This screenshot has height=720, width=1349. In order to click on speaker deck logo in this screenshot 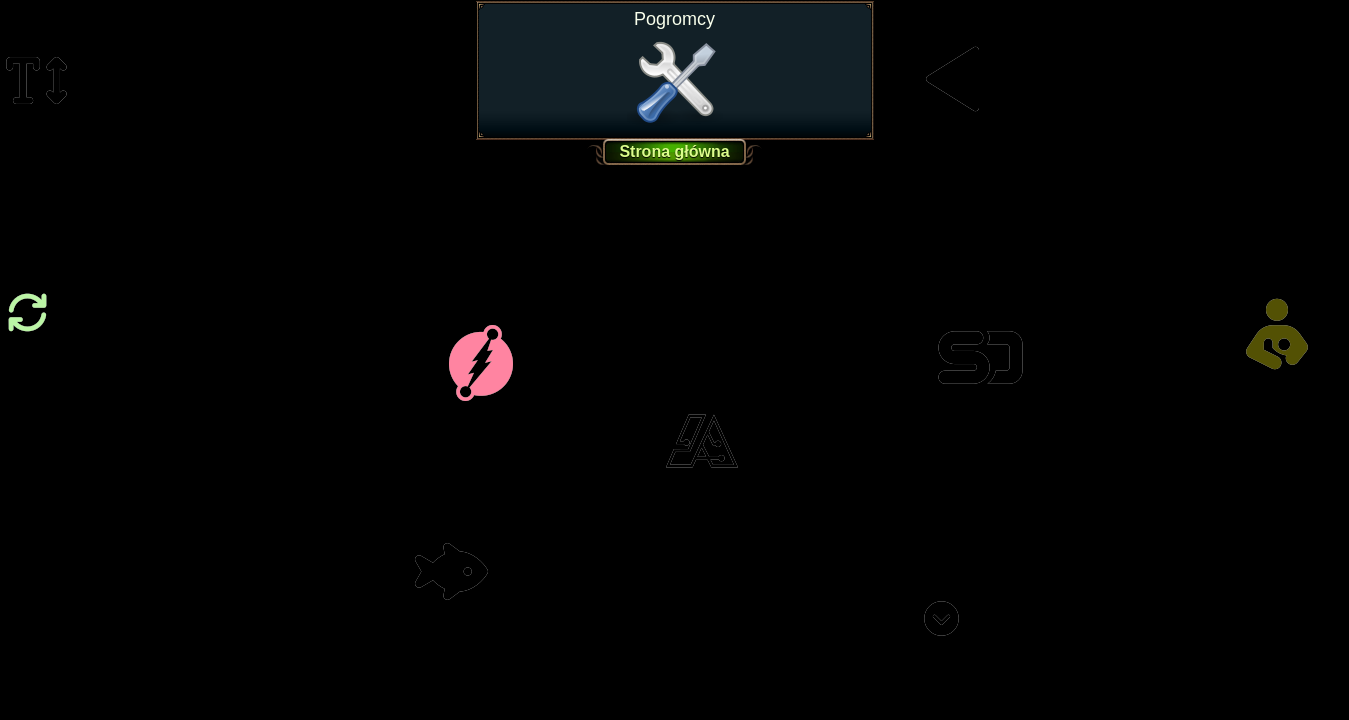, I will do `click(980, 357)`.